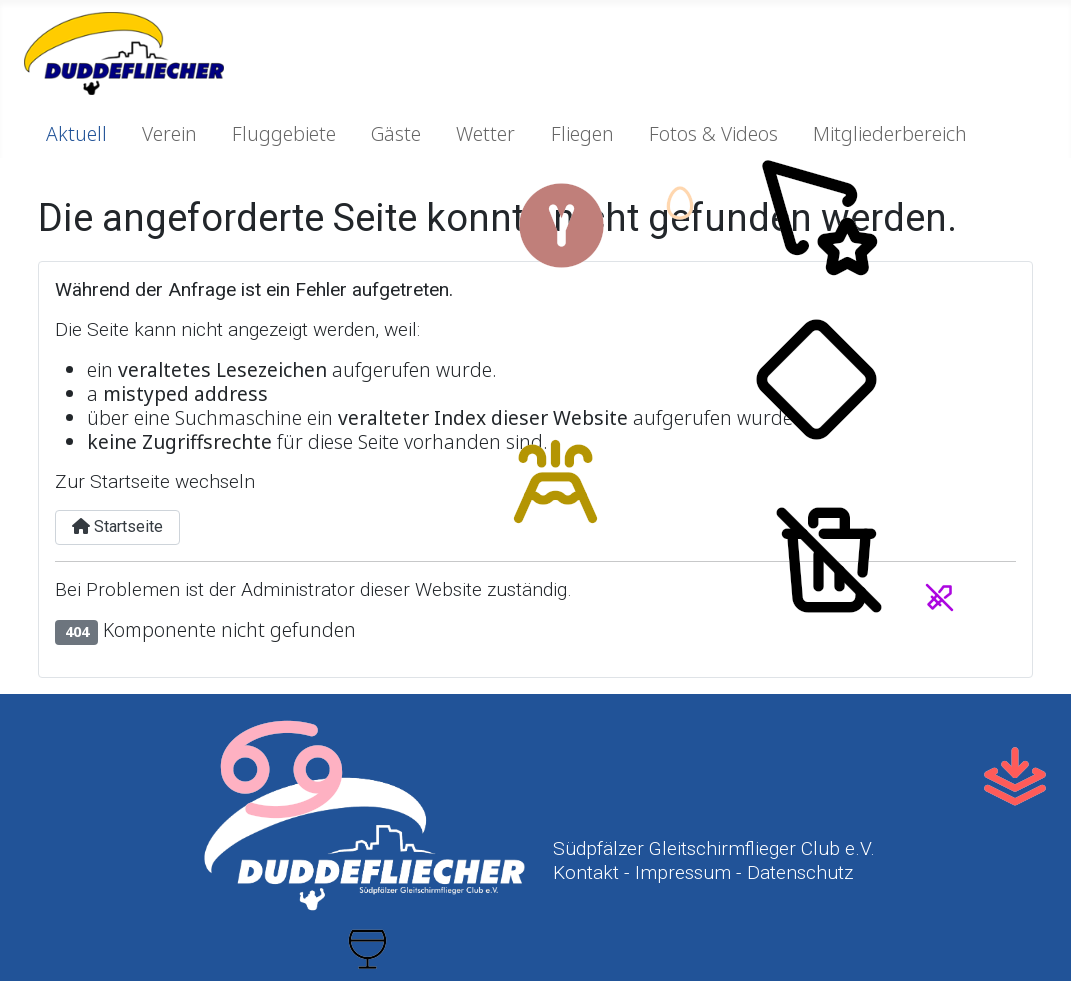  Describe the element at coordinates (281, 769) in the screenshot. I see `indicates cancer zodiac sign` at that location.